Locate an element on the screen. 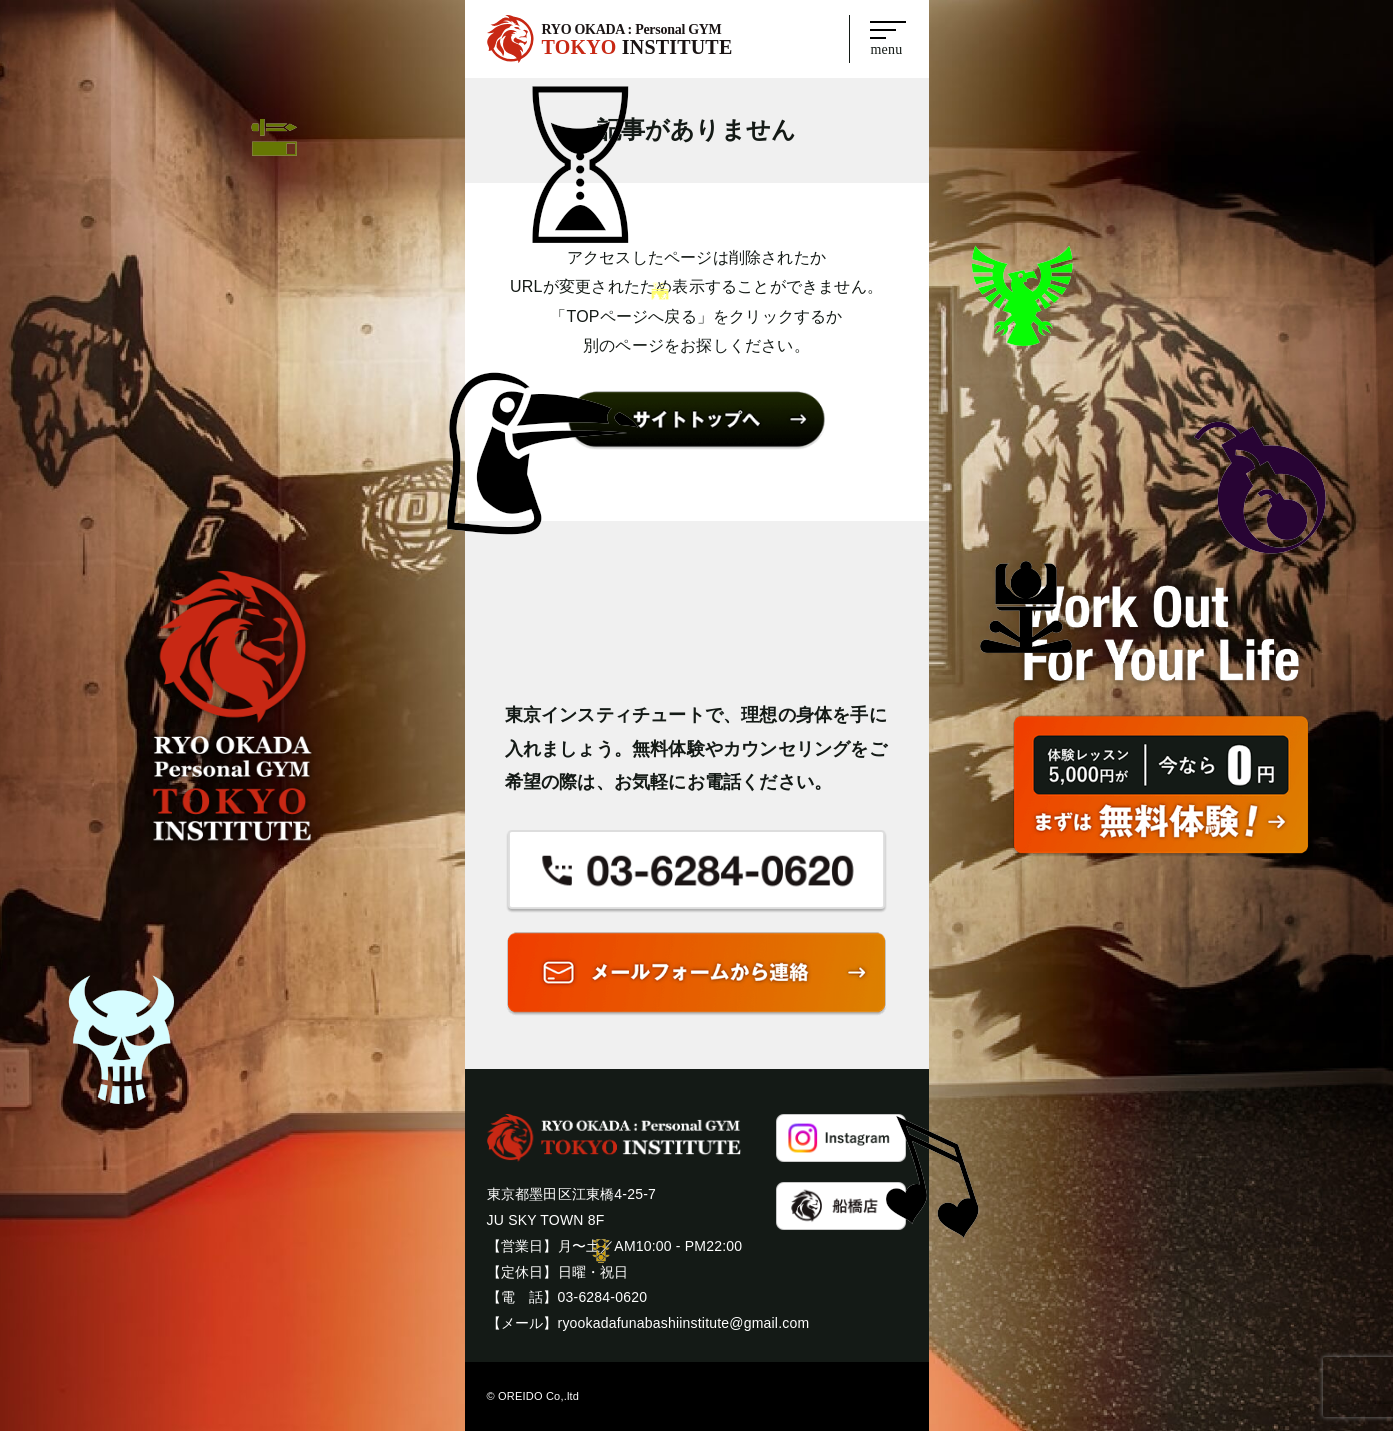 This screenshot has height=1431, width=1393. represents a guild, clan, or faction emblem is located at coordinates (1021, 294).